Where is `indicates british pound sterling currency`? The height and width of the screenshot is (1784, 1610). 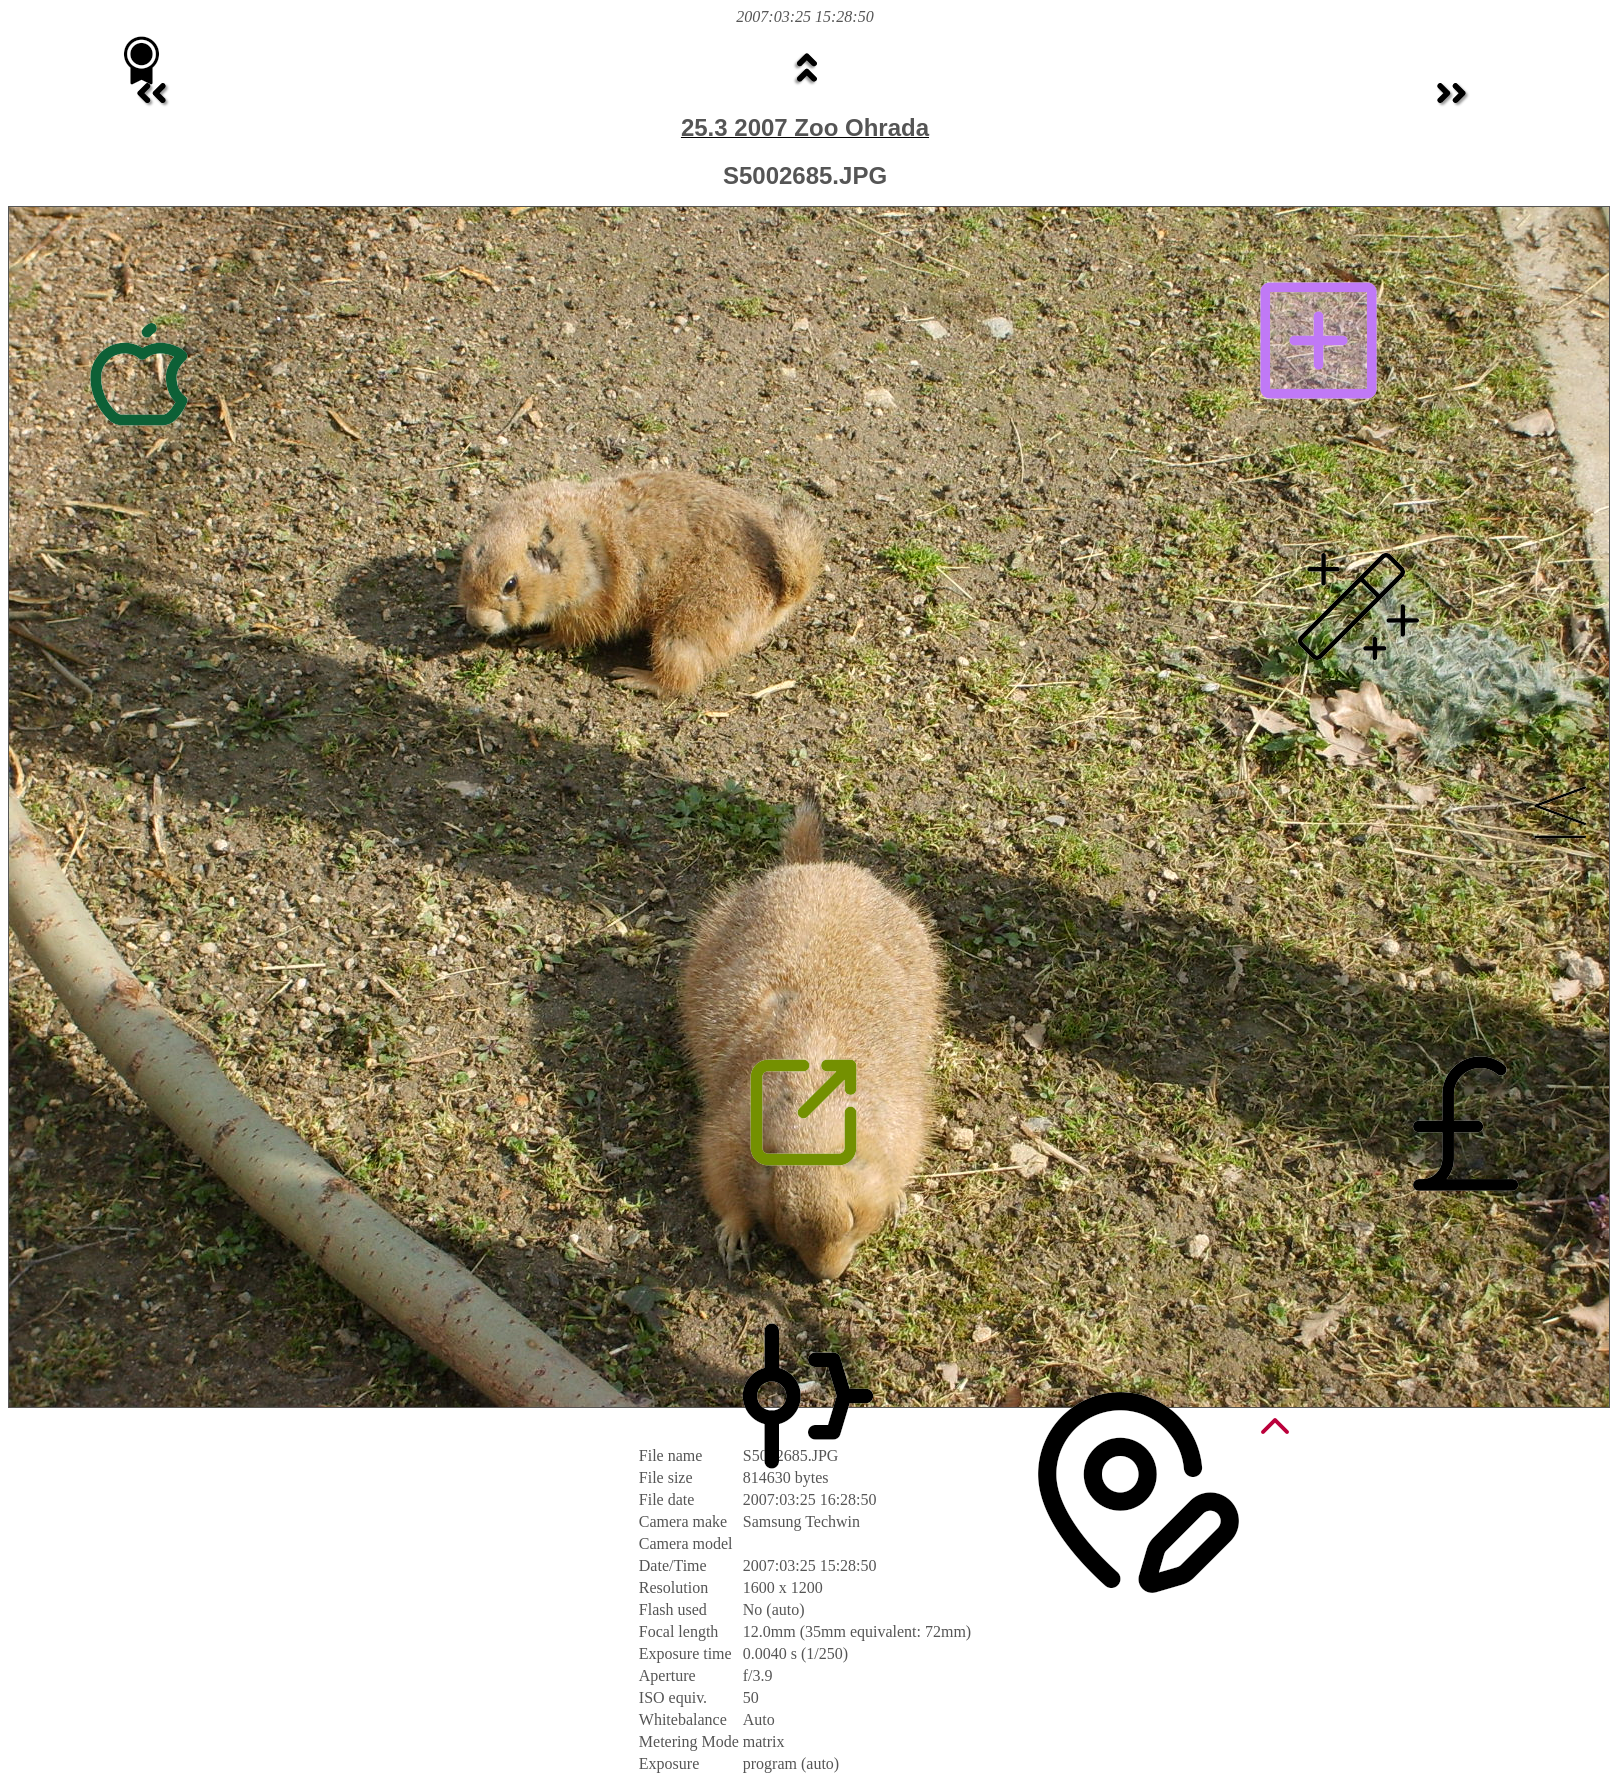
indicates british pound sterling currency is located at coordinates (1471, 1126).